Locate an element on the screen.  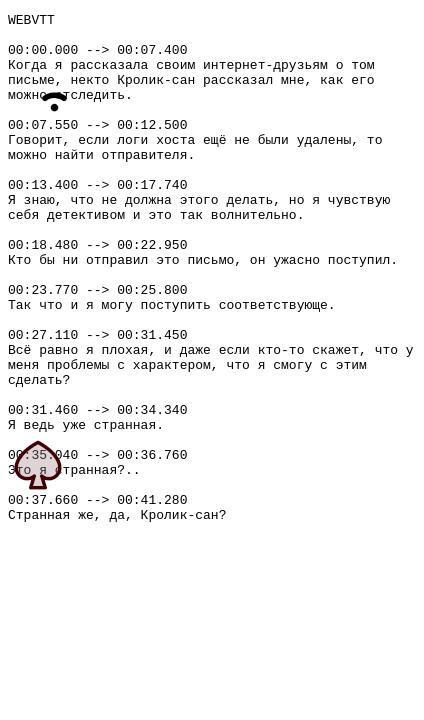
playing cards or card game feature is located at coordinates (38, 466).